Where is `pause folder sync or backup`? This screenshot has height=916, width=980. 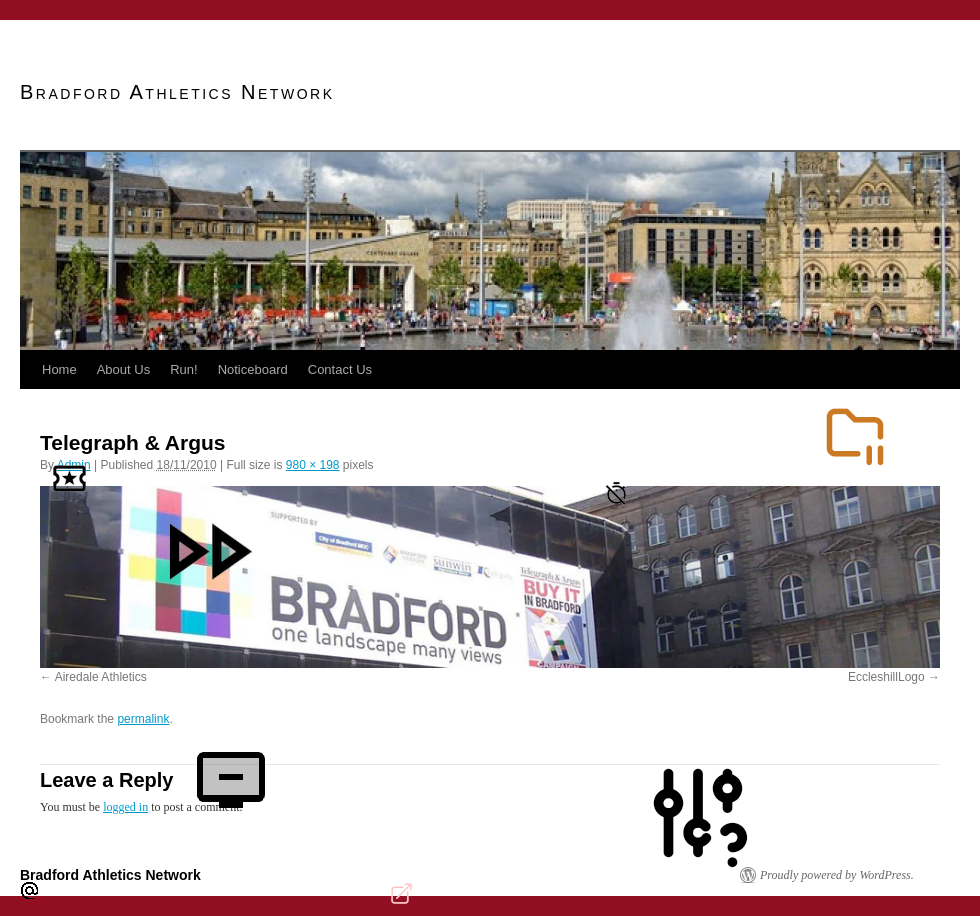 pause folder sync or backup is located at coordinates (855, 434).